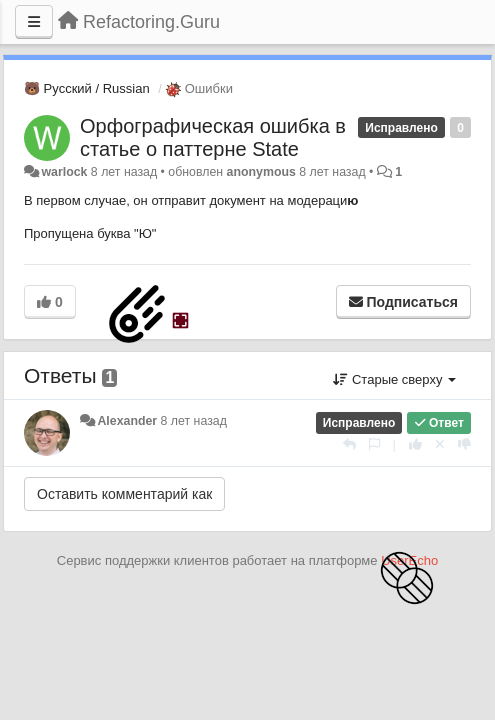  Describe the element at coordinates (137, 315) in the screenshot. I see `indicates a trending or viral item` at that location.